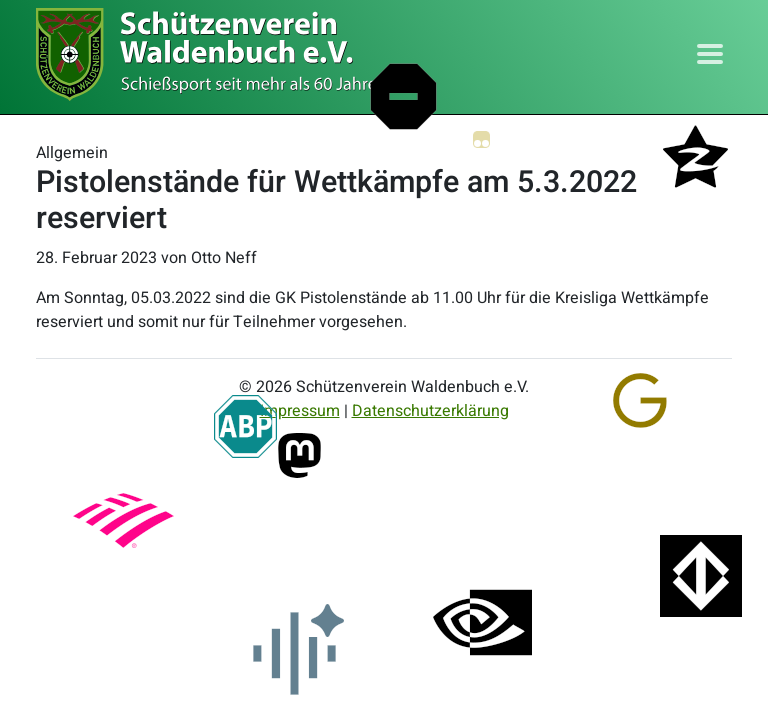 The width and height of the screenshot is (768, 720). I want to click on open Tampermonkey browser extension, so click(481, 139).